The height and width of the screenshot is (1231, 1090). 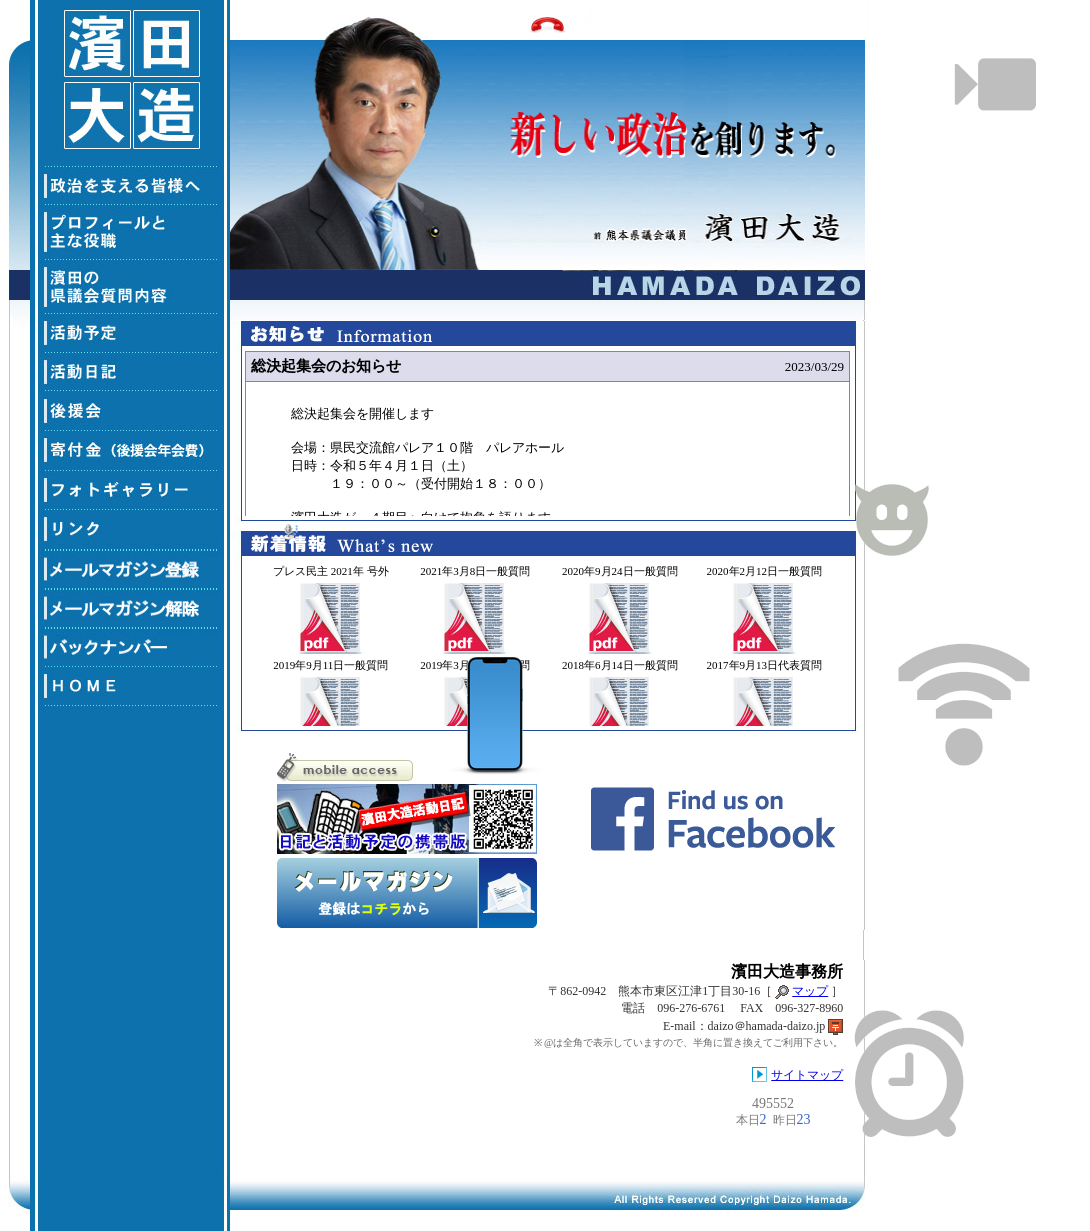 I want to click on iPhone 12 Pro Max device icon, so click(x=495, y=716).